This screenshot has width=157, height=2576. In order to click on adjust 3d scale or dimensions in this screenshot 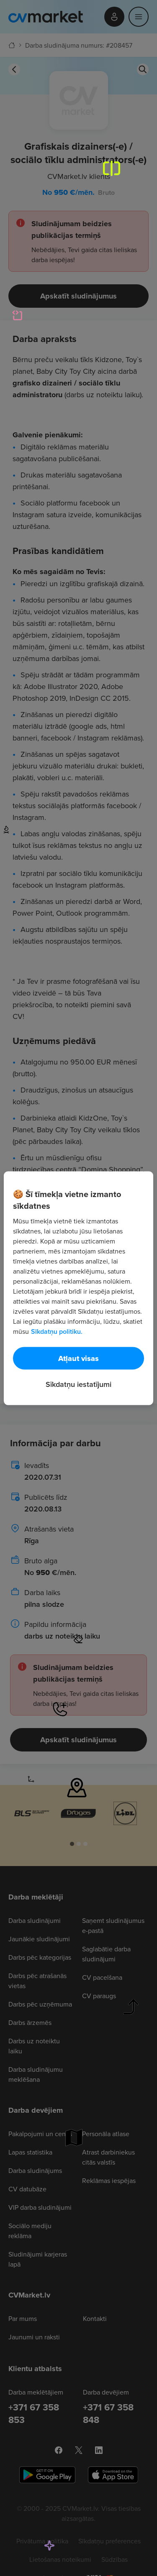, I will do `click(31, 1779)`.